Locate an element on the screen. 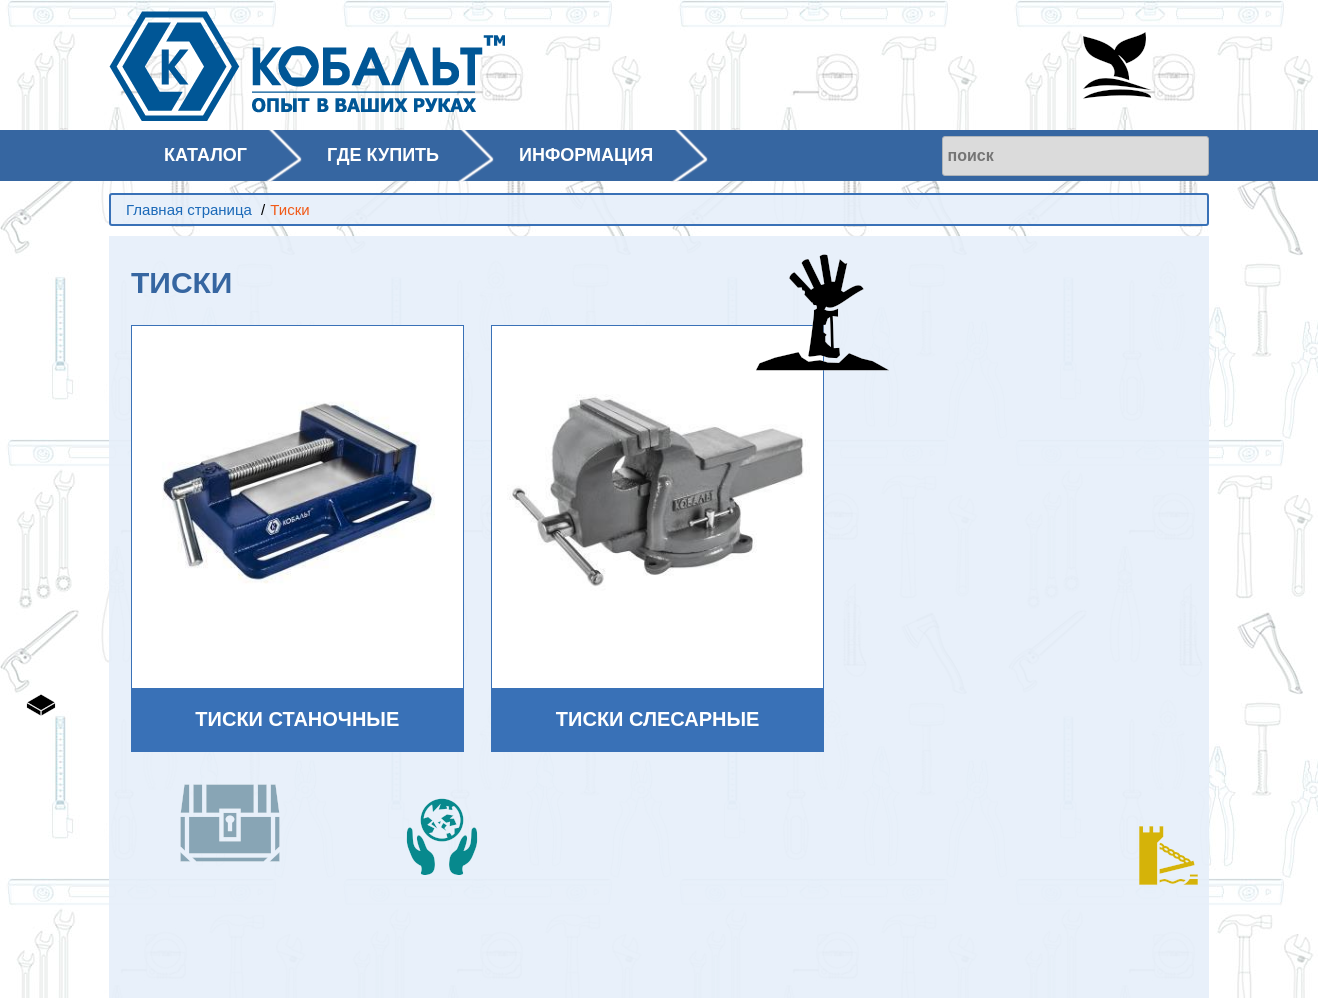  open your inventory or storage is located at coordinates (230, 823).